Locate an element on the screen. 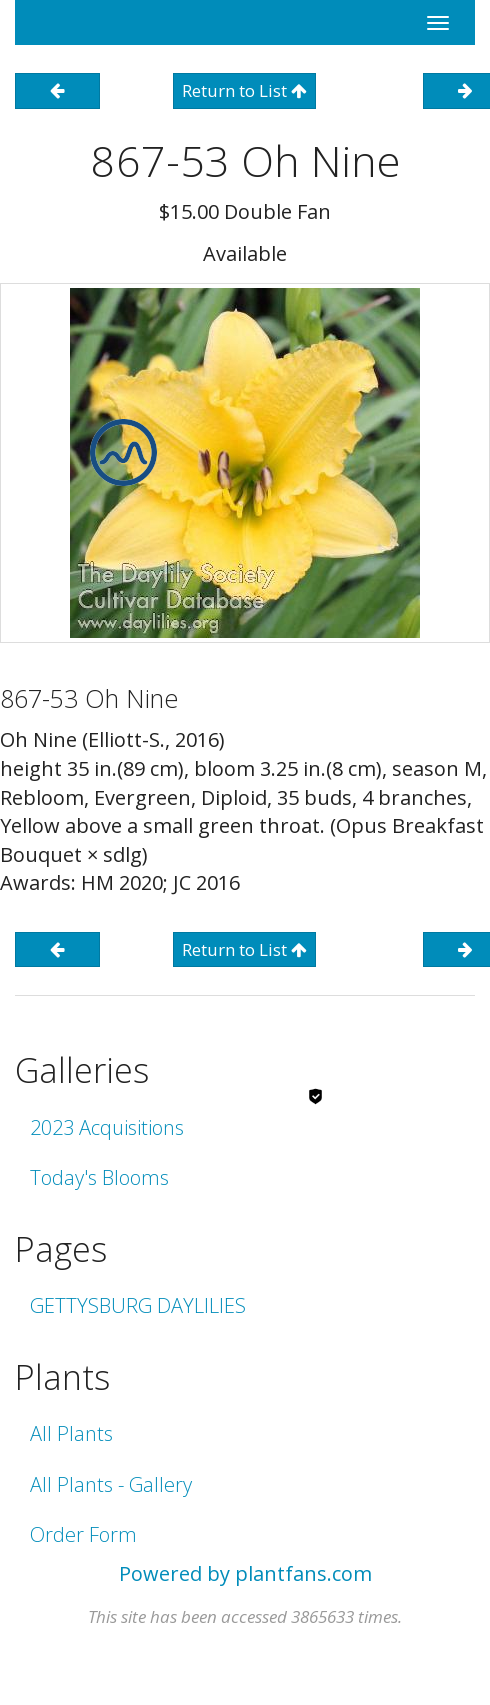 The height and width of the screenshot is (1705, 490). indicates verified security or protection status is located at coordinates (315, 1096).